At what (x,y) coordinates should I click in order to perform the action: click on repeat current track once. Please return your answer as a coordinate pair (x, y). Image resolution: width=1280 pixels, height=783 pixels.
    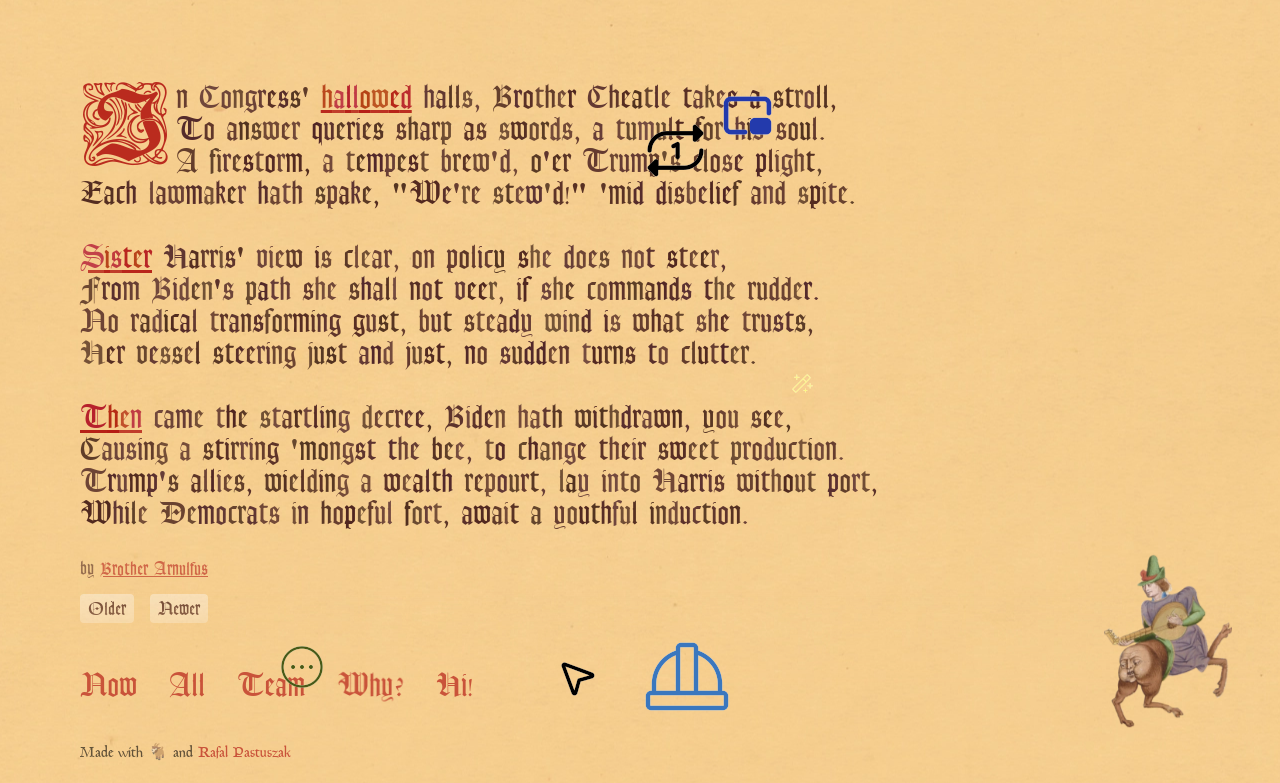
    Looking at the image, I should click on (675, 150).